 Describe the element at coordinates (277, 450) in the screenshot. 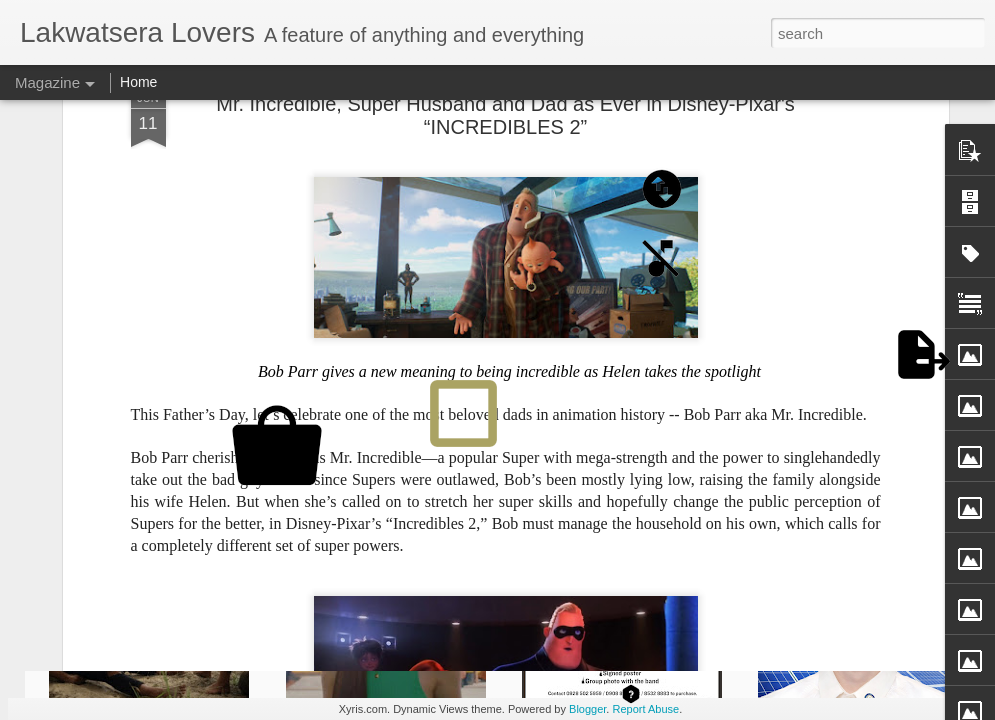

I see `view your shopping bag` at that location.